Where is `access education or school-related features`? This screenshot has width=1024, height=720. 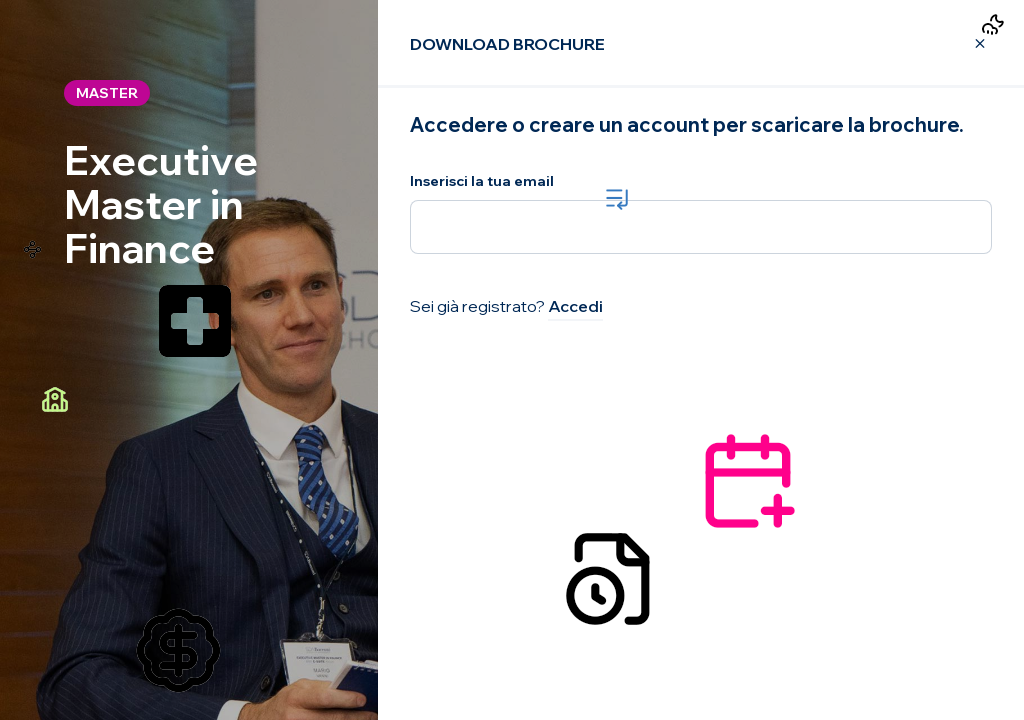
access education or school-related features is located at coordinates (55, 400).